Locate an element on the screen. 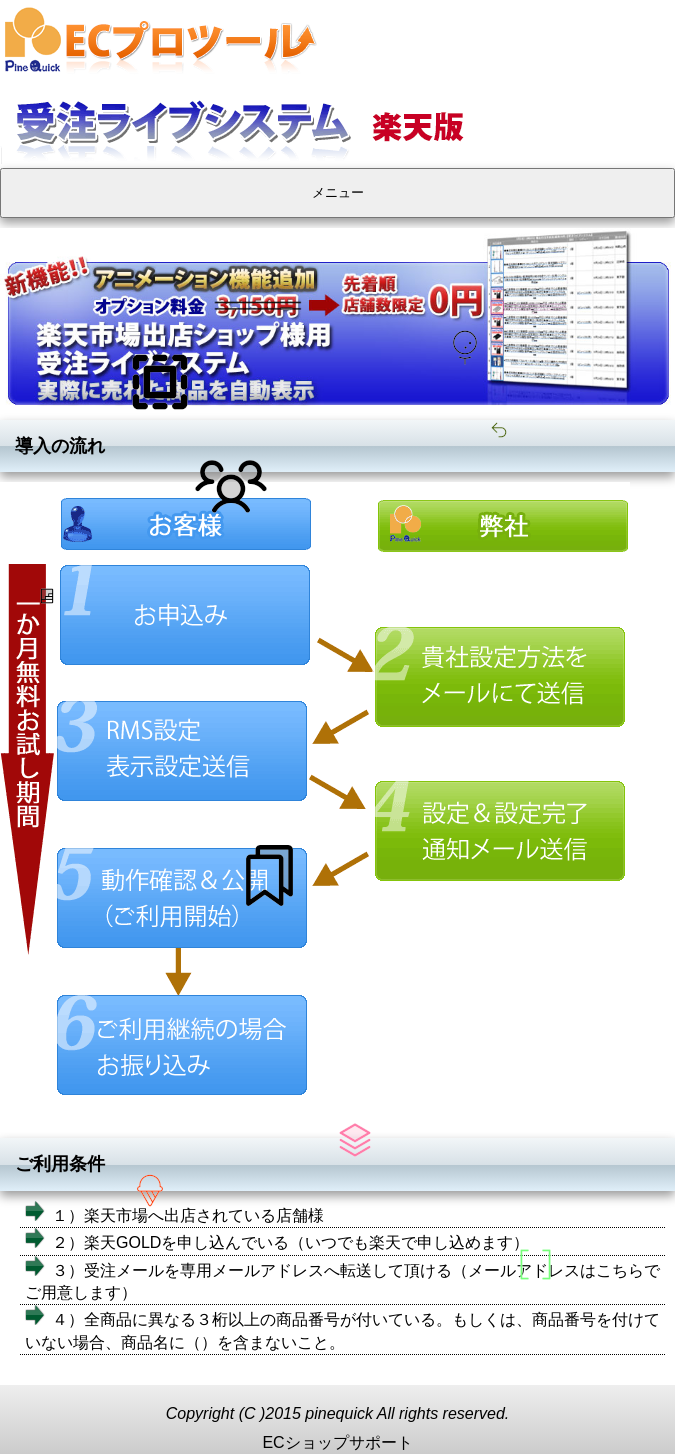  select all items is located at coordinates (160, 382).